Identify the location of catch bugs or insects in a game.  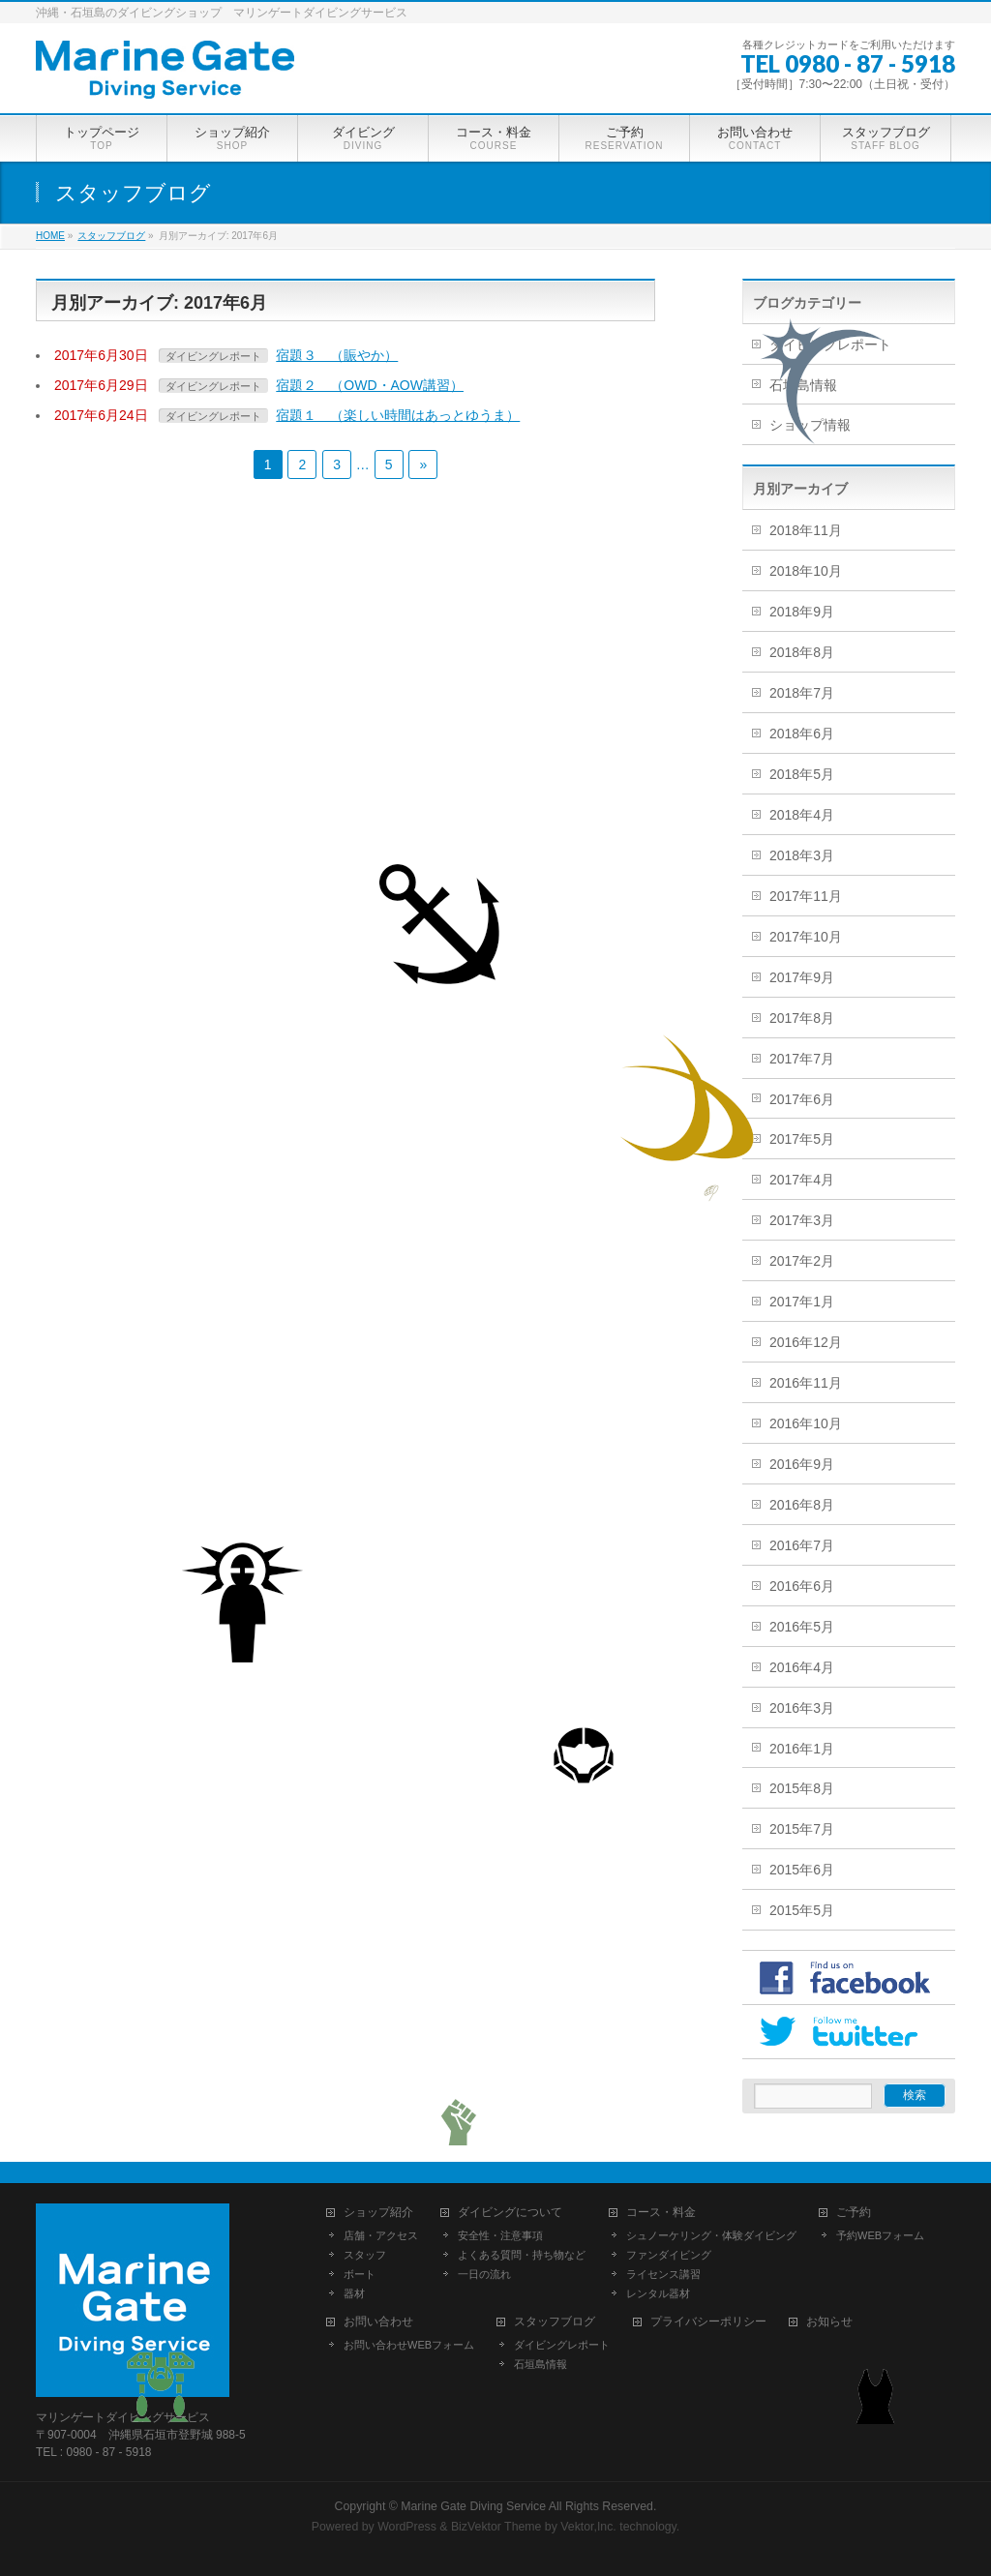
(711, 1193).